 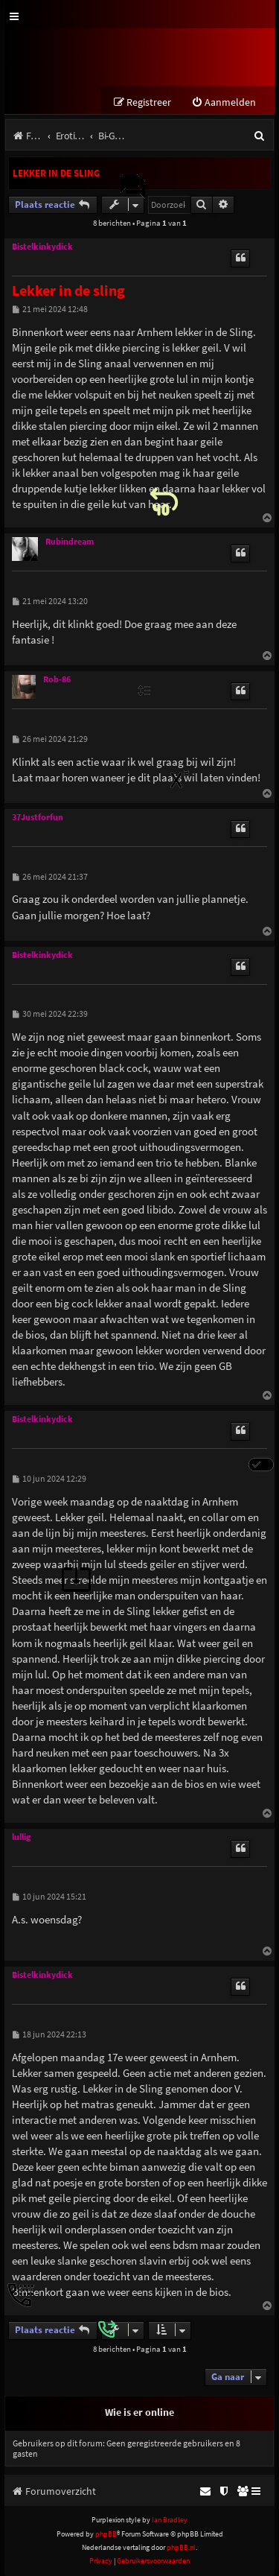 What do you see at coordinates (76, 1579) in the screenshot?
I see `download system update` at bounding box center [76, 1579].